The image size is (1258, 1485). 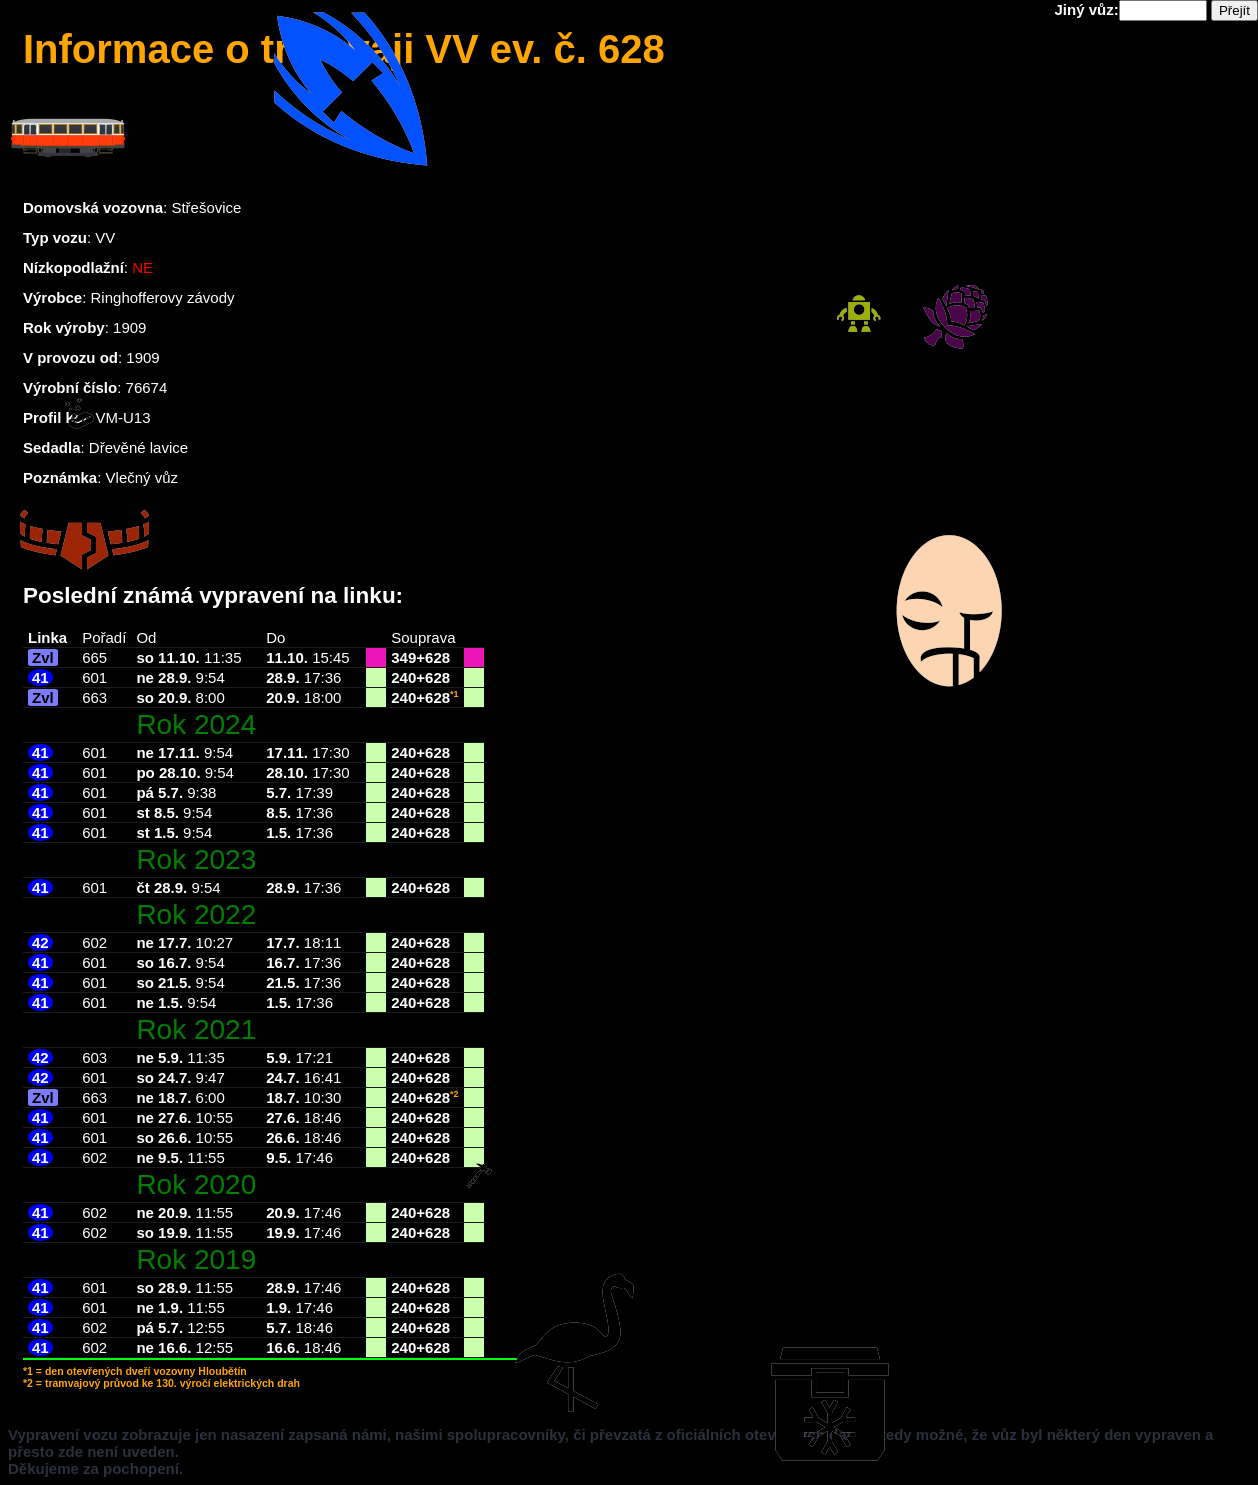 What do you see at coordinates (80, 414) in the screenshot?
I see `indicates cleaning or sanitization feature` at bounding box center [80, 414].